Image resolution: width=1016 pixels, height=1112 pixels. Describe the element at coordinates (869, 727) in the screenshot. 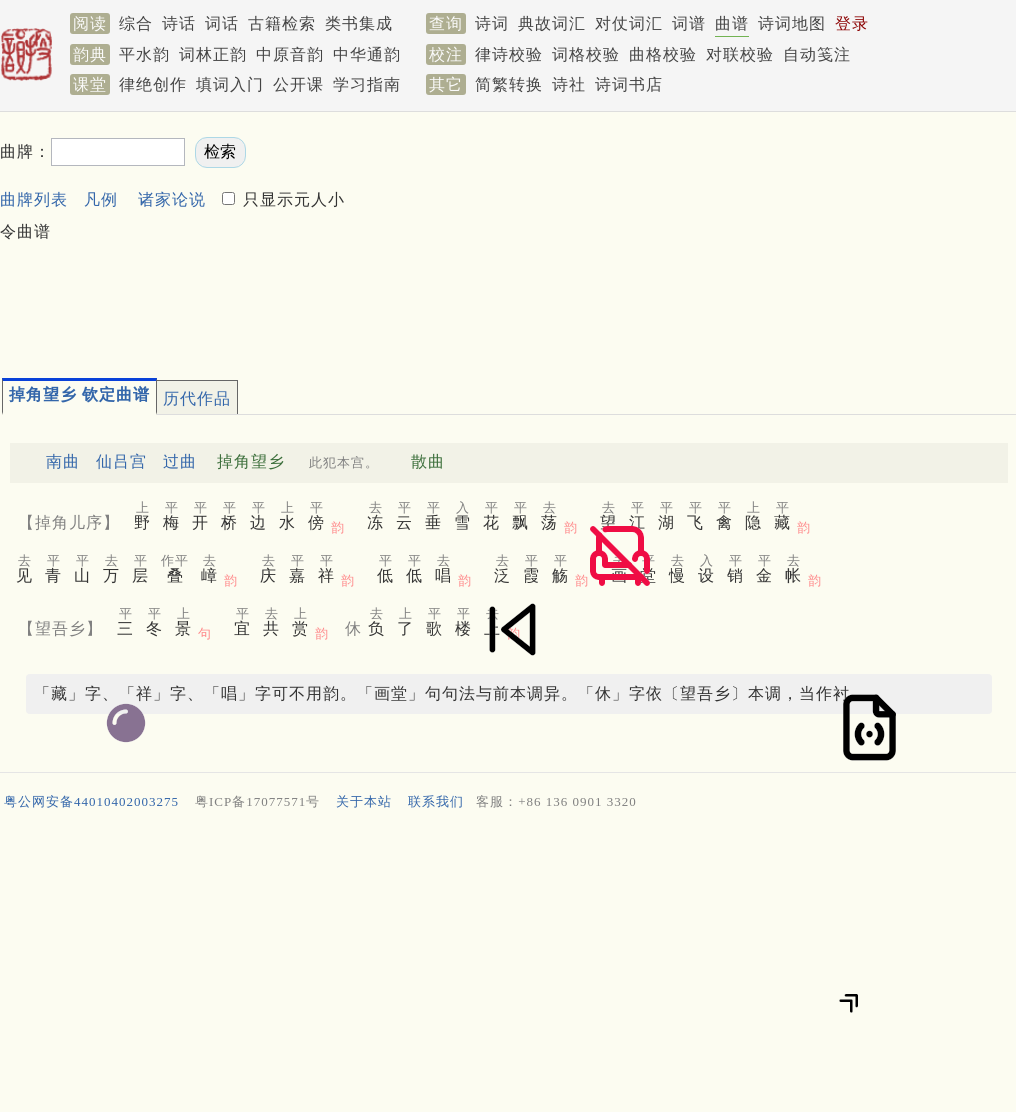

I see `access a file with wireless or signal data` at that location.